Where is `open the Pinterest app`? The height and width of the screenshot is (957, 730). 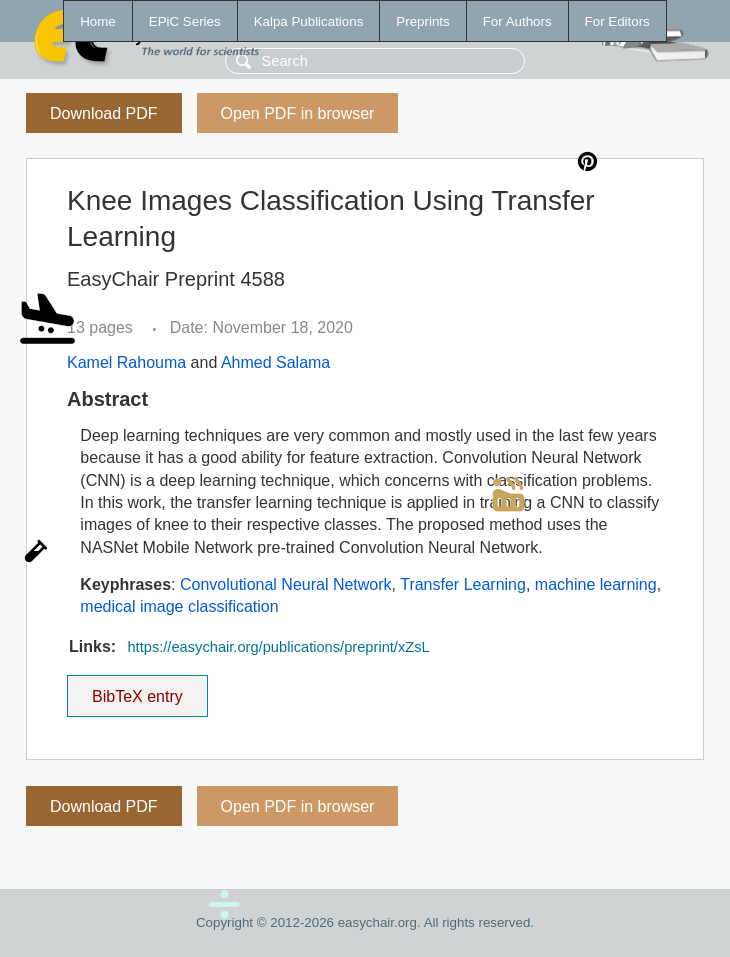 open the Pinterest app is located at coordinates (587, 161).